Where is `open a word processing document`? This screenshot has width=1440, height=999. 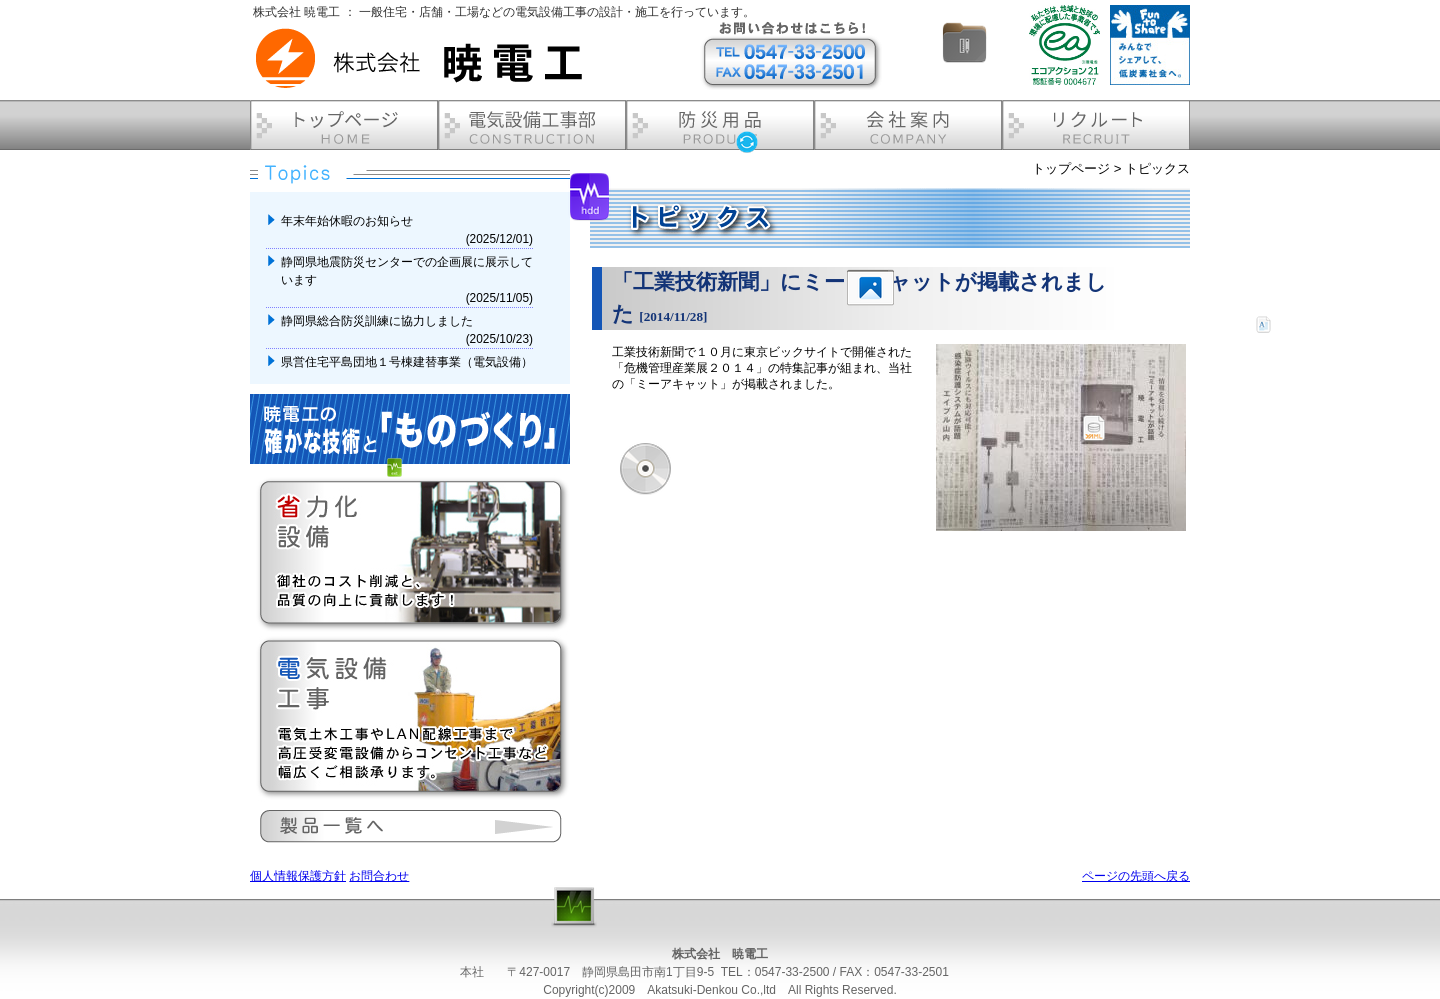
open a word processing document is located at coordinates (1263, 324).